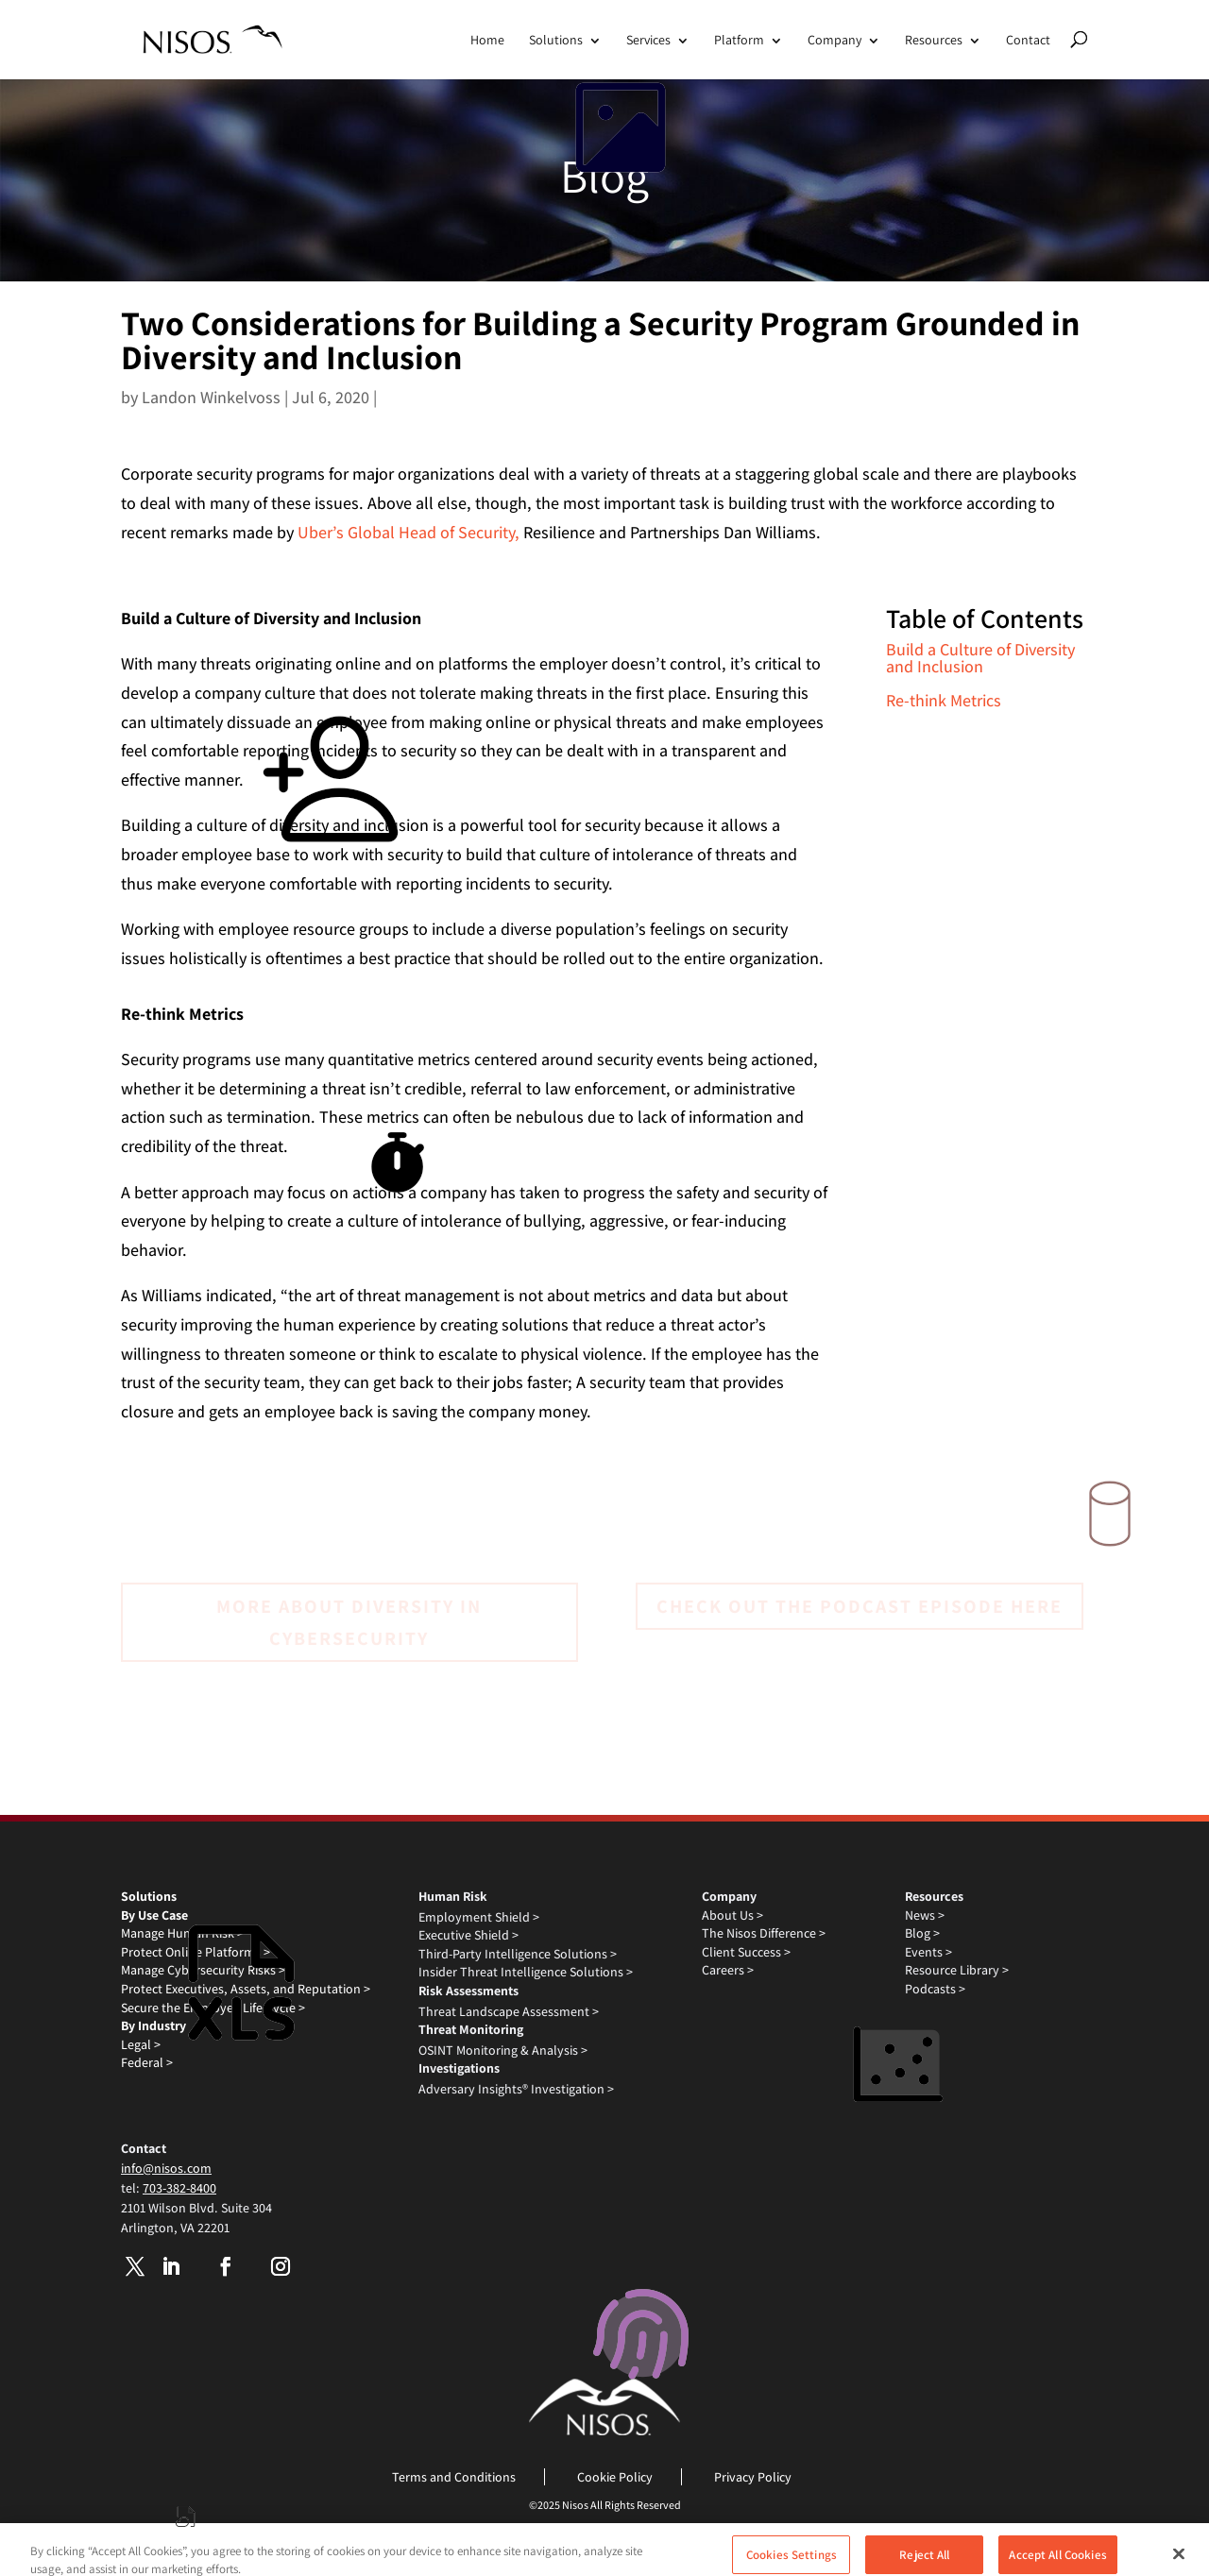 The image size is (1209, 2576). Describe the element at coordinates (1110, 1514) in the screenshot. I see `represents a database or data storage` at that location.